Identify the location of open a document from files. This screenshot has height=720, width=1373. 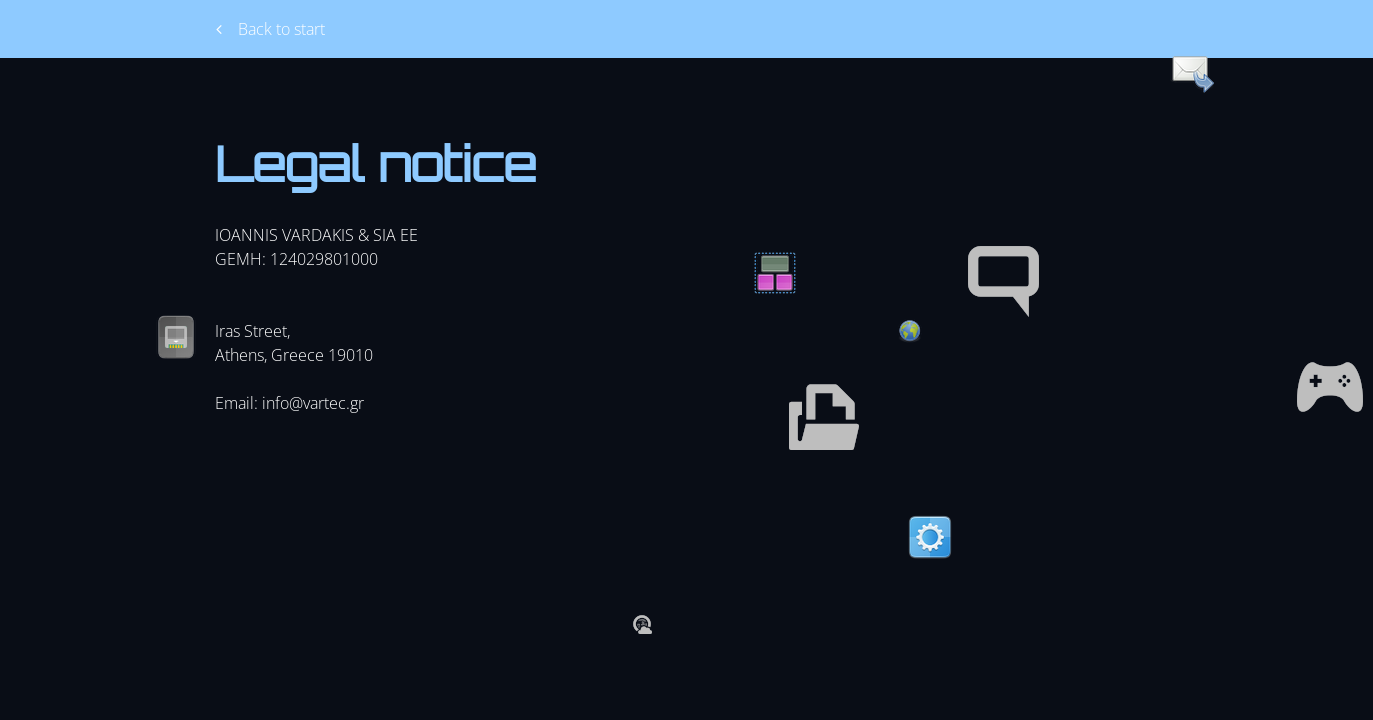
(824, 415).